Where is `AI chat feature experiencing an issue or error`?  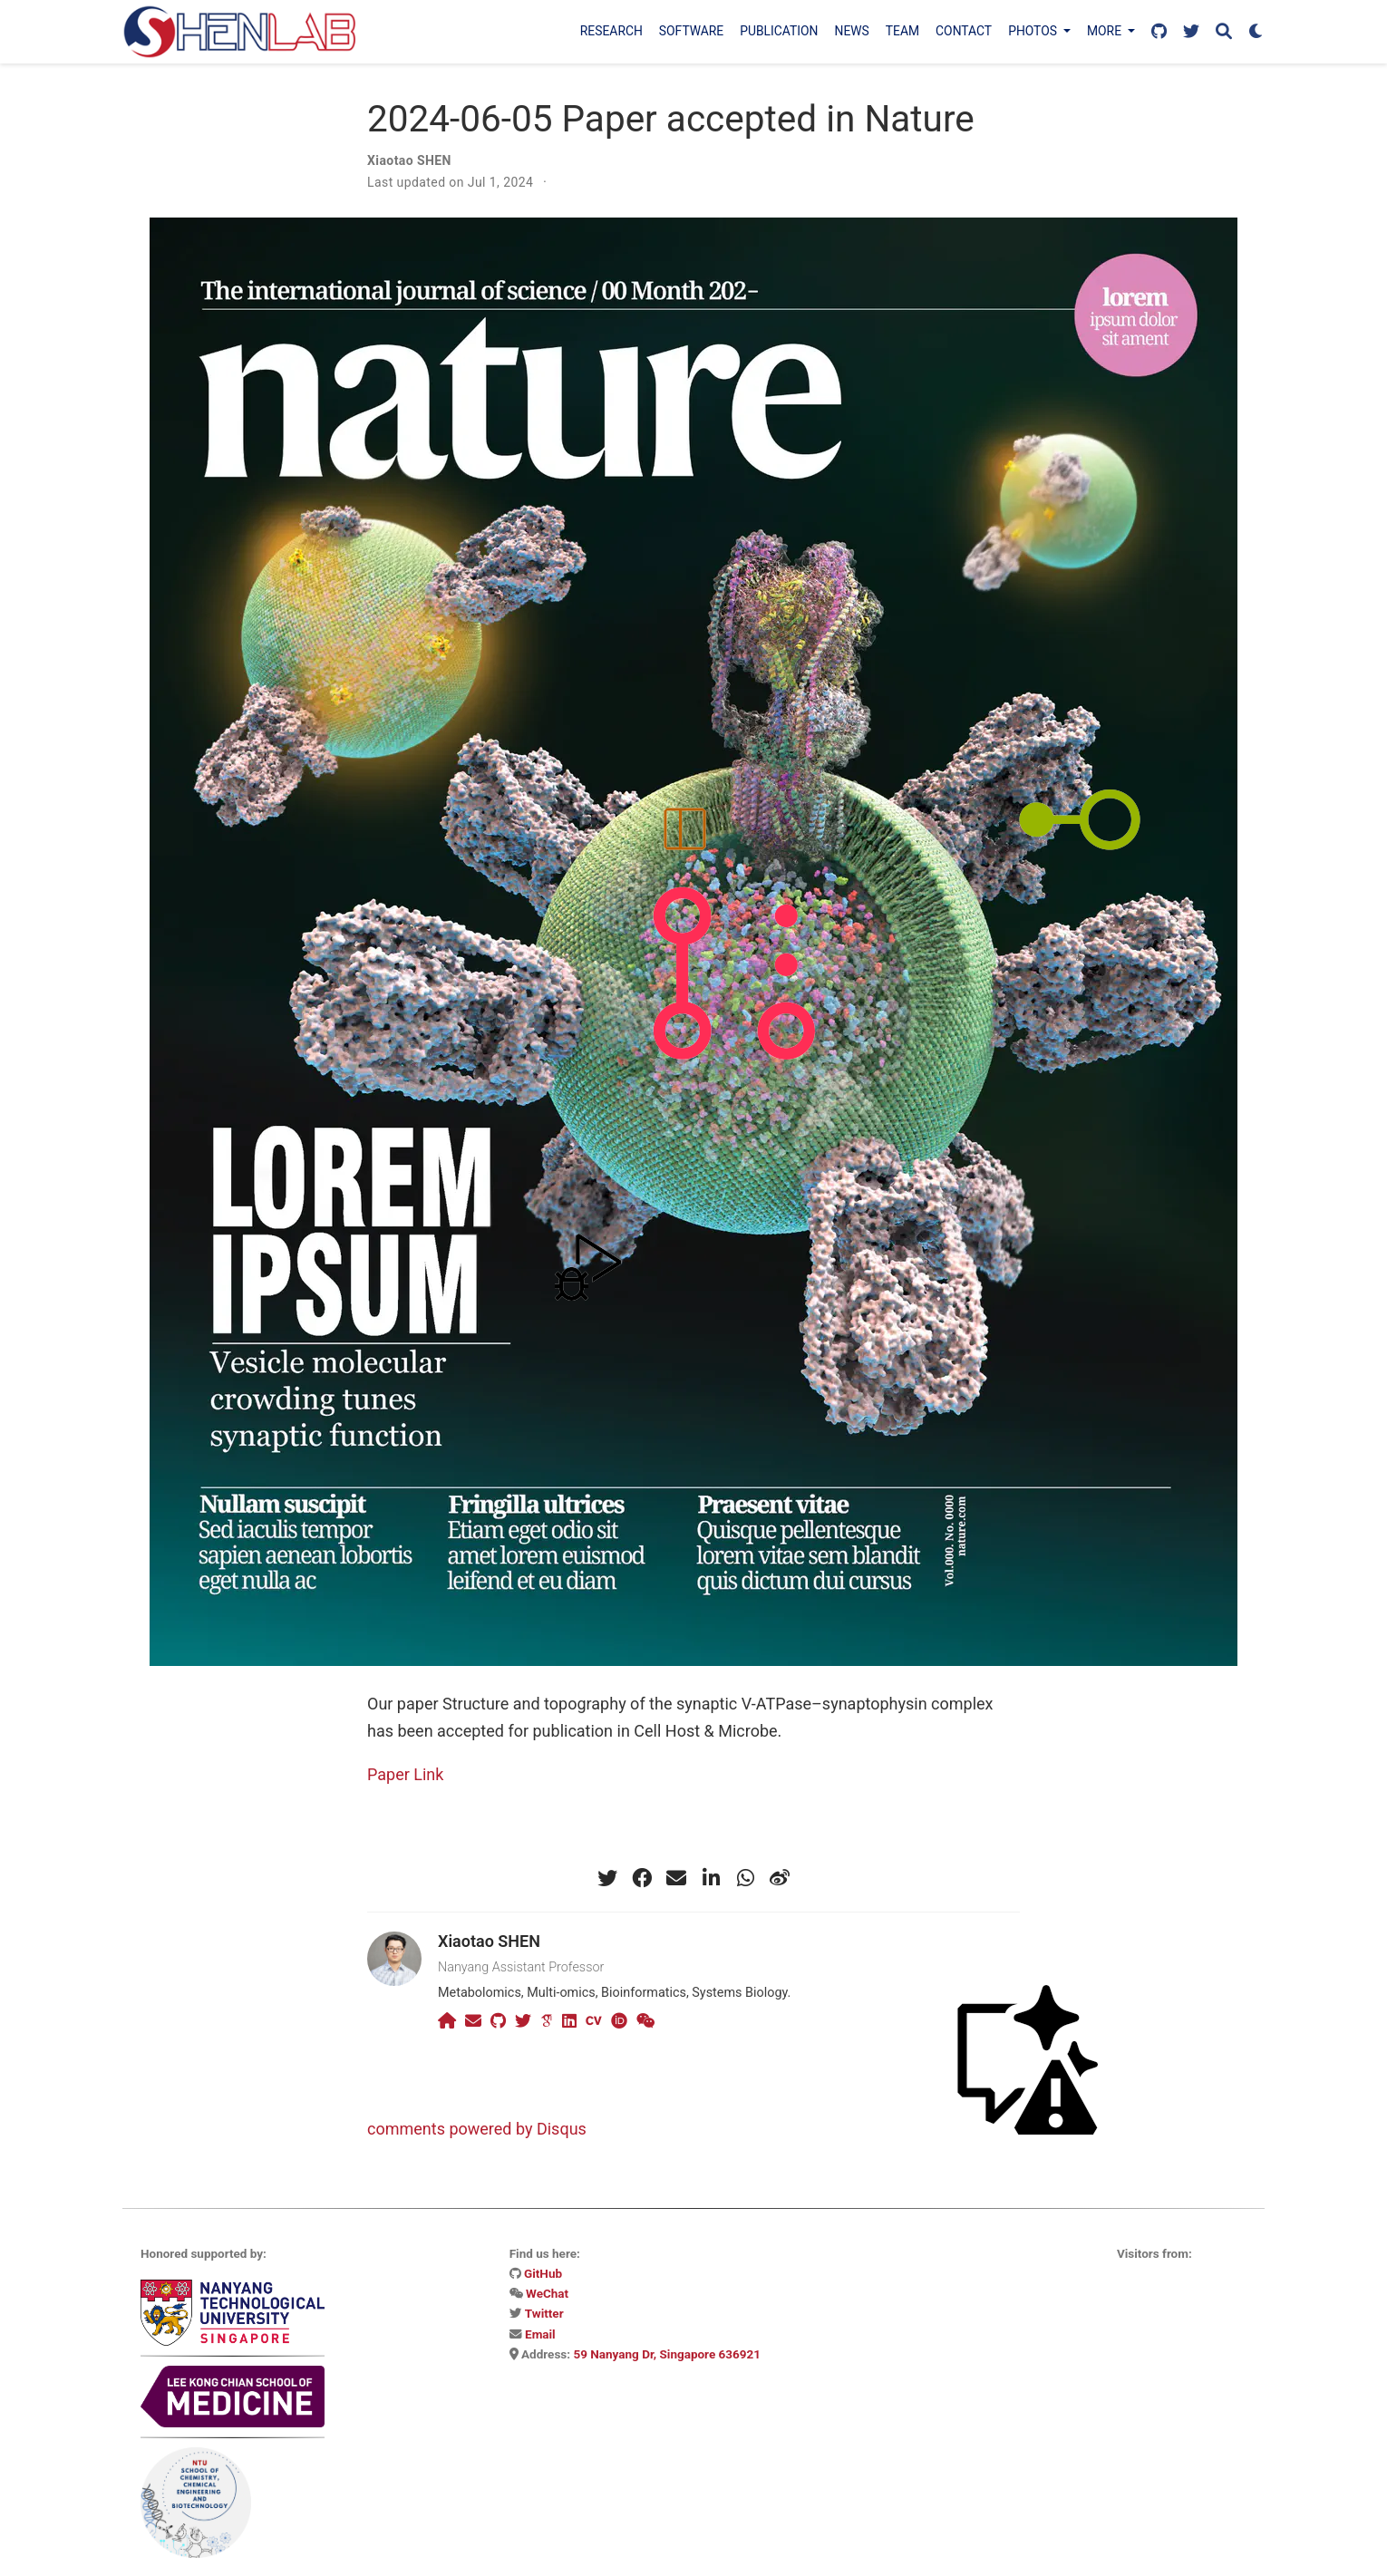 AI chat feature experiencing an issue or error is located at coordinates (1023, 2059).